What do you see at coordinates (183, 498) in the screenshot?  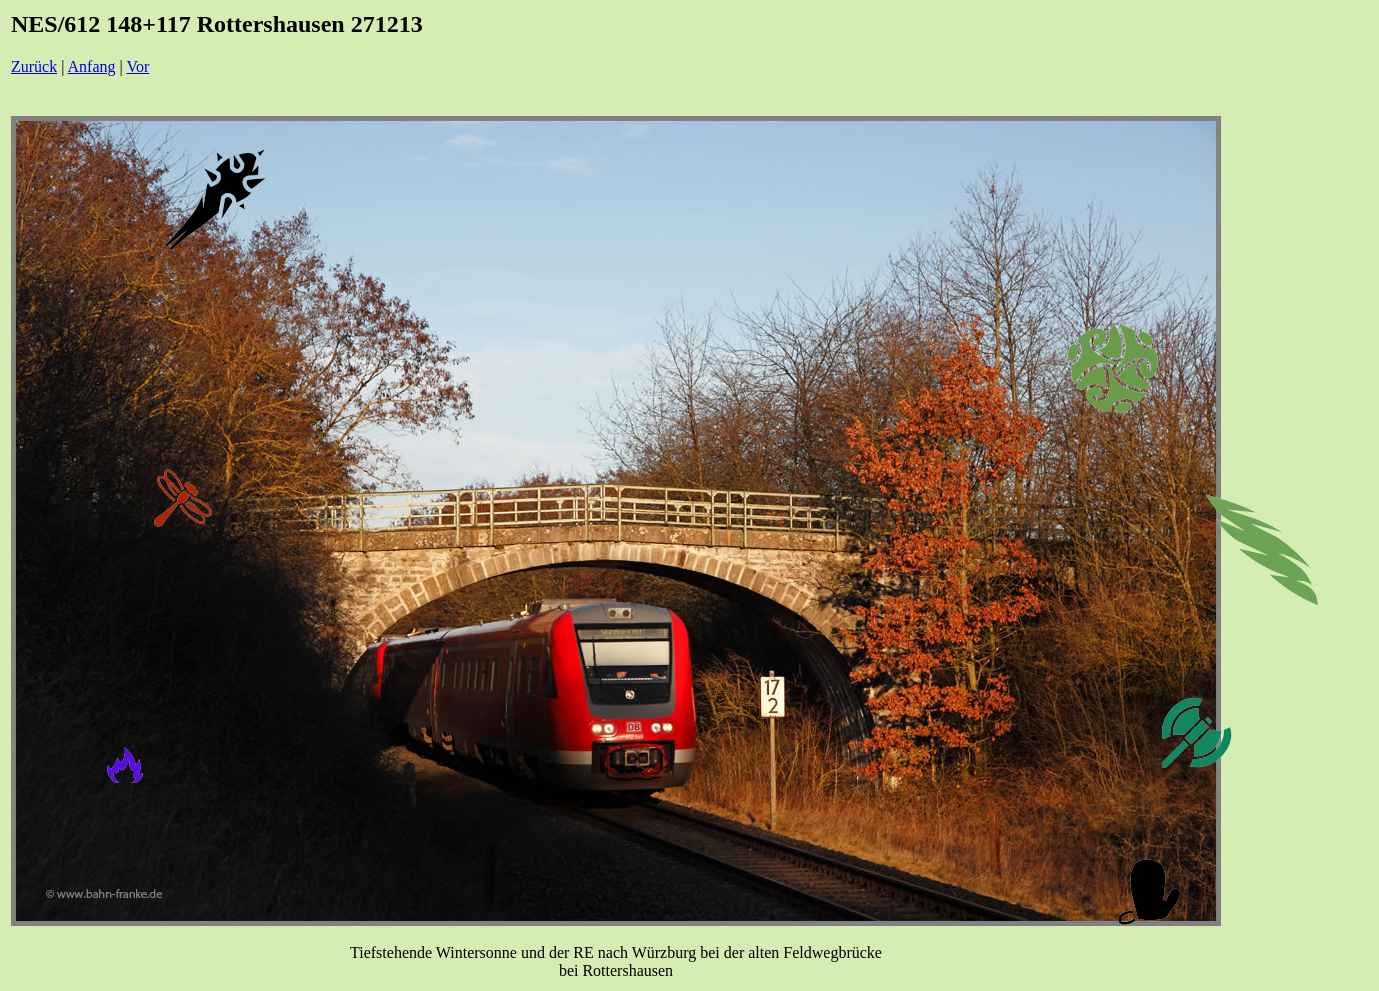 I see `nature or wildlife category indicator` at bounding box center [183, 498].